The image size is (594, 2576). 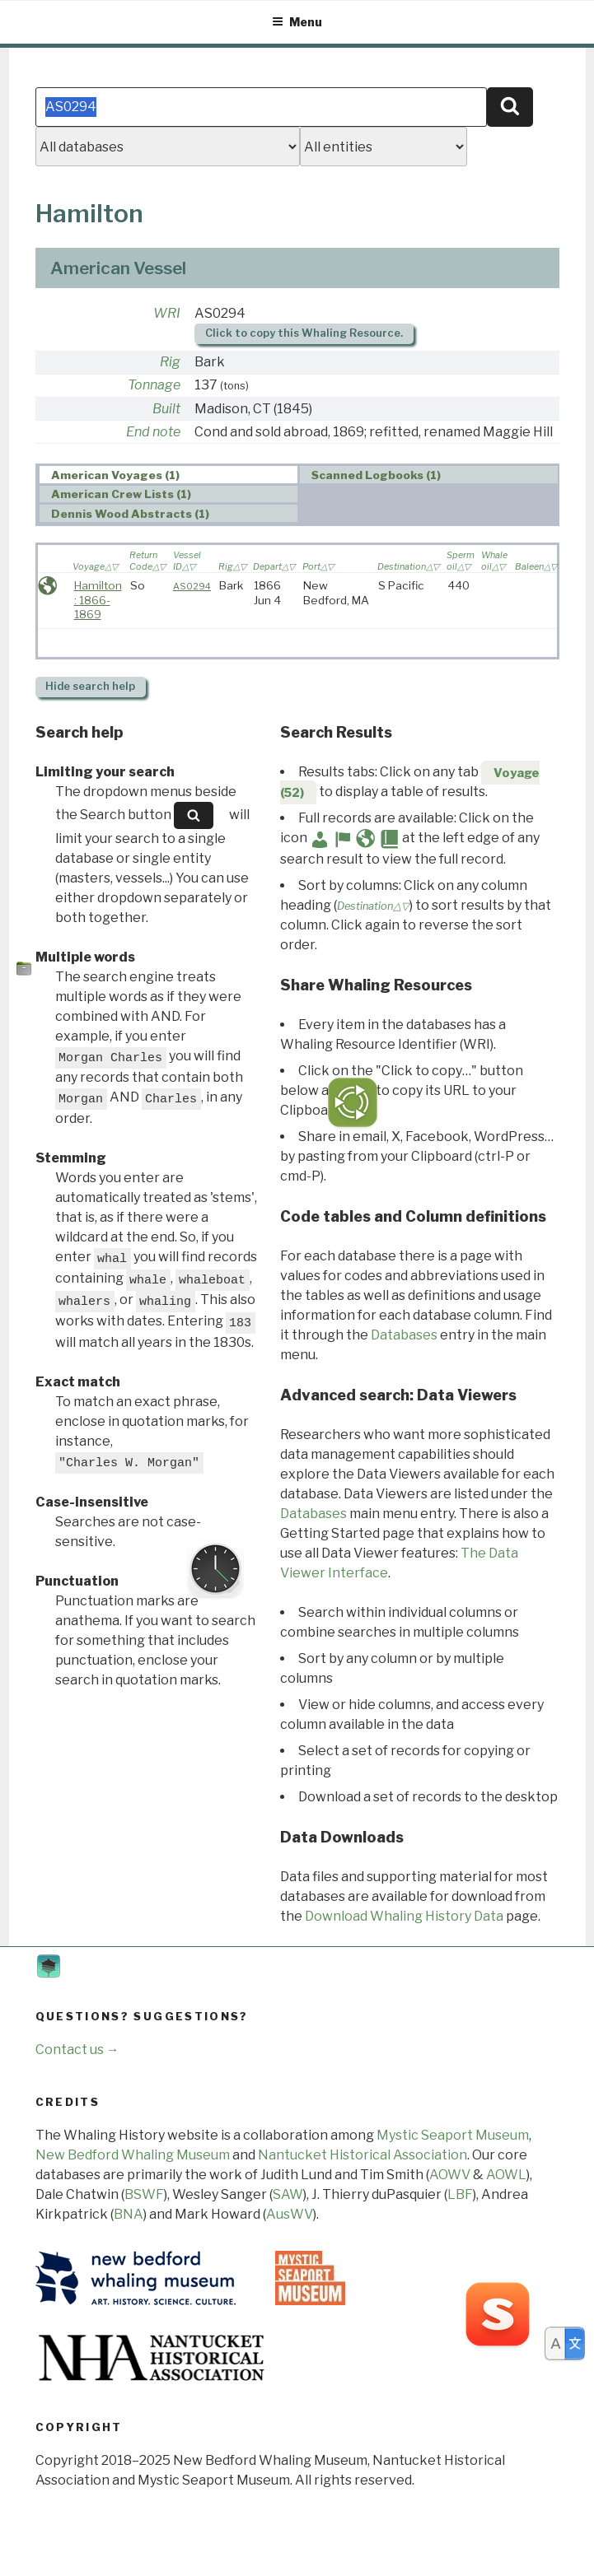 What do you see at coordinates (49, 1966) in the screenshot?
I see `launch gnome mines game` at bounding box center [49, 1966].